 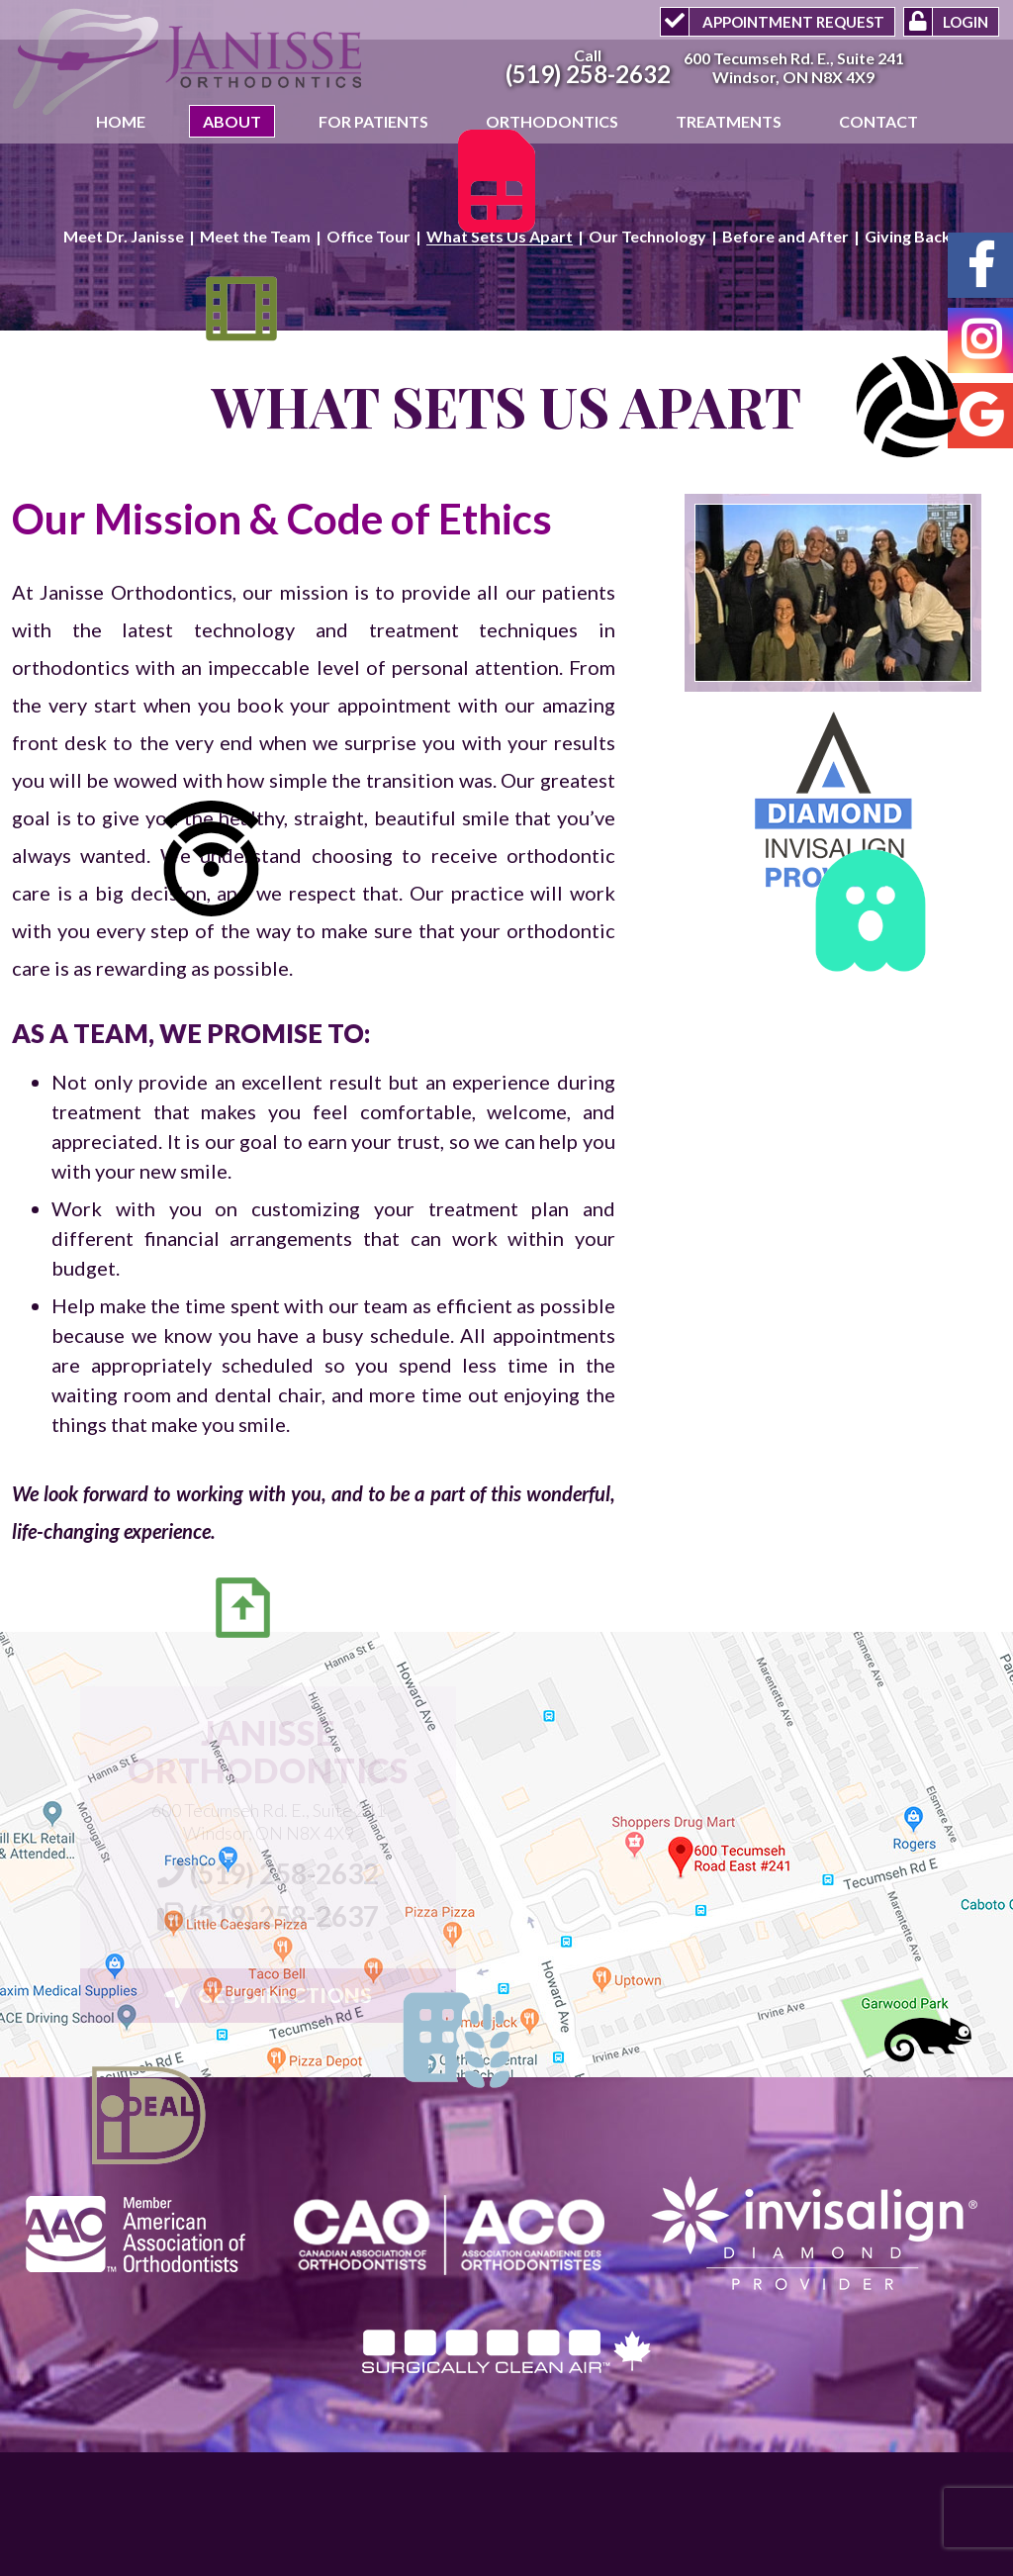 What do you see at coordinates (497, 181) in the screenshot?
I see `manage sim card settings` at bounding box center [497, 181].